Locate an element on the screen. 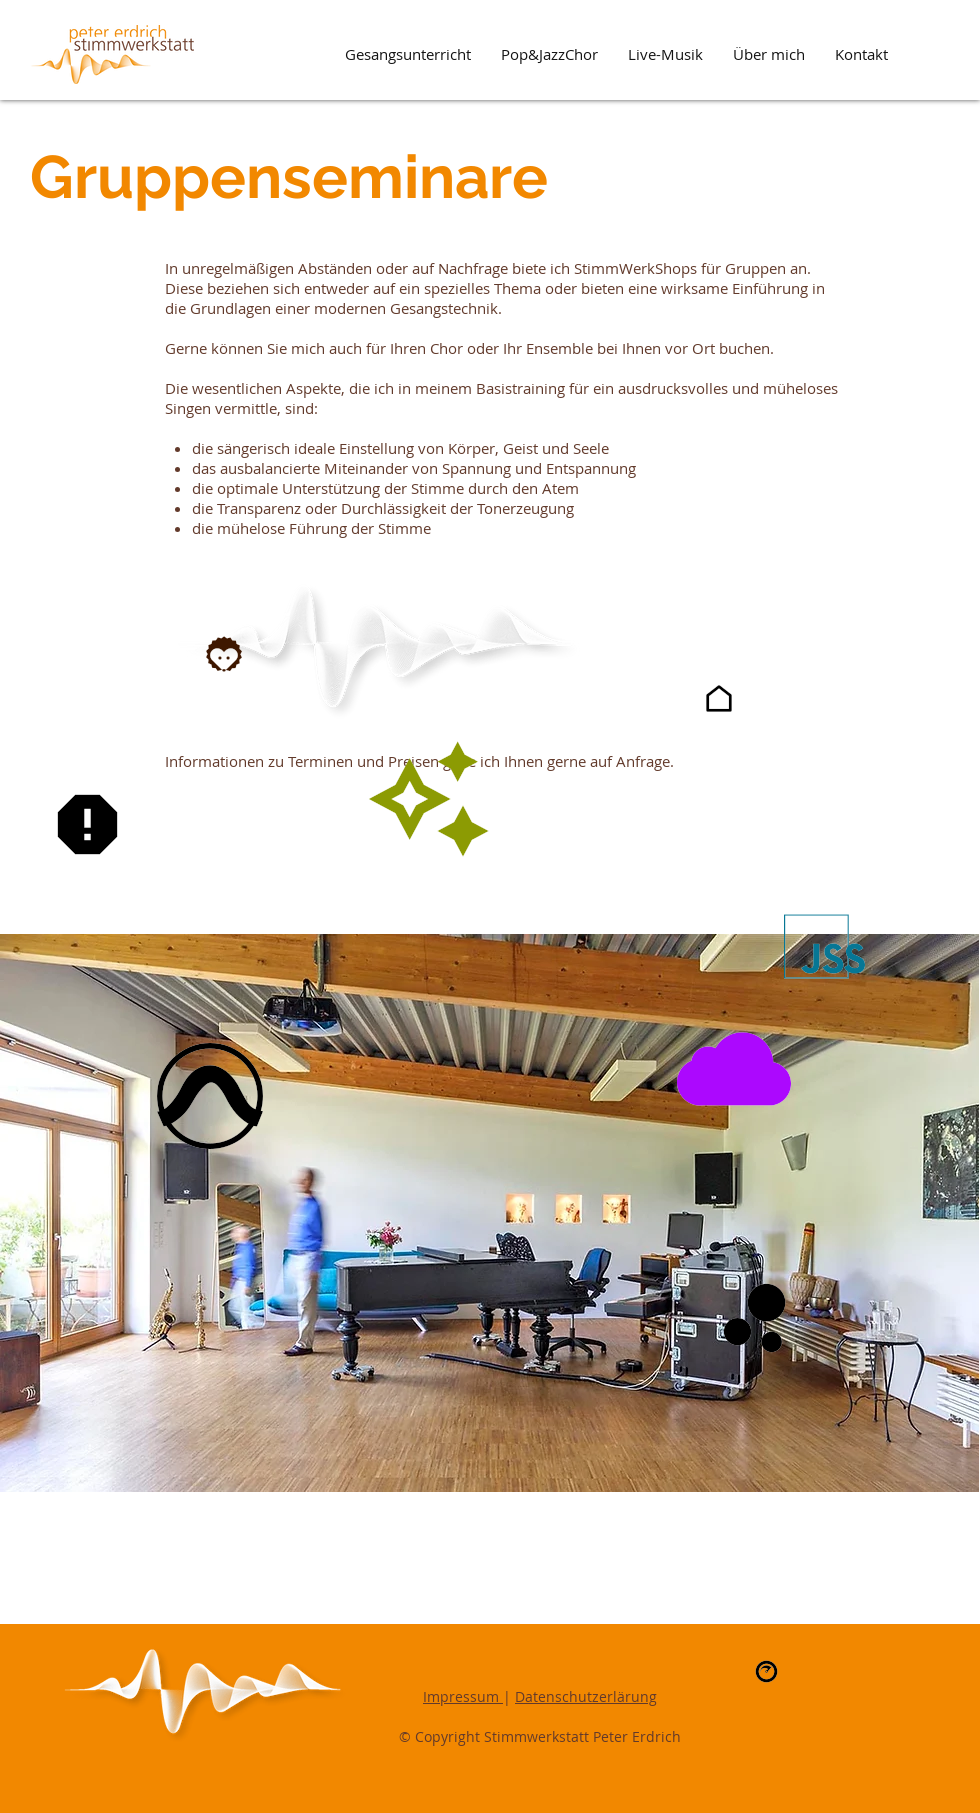  open Pro Tools application is located at coordinates (210, 1096).